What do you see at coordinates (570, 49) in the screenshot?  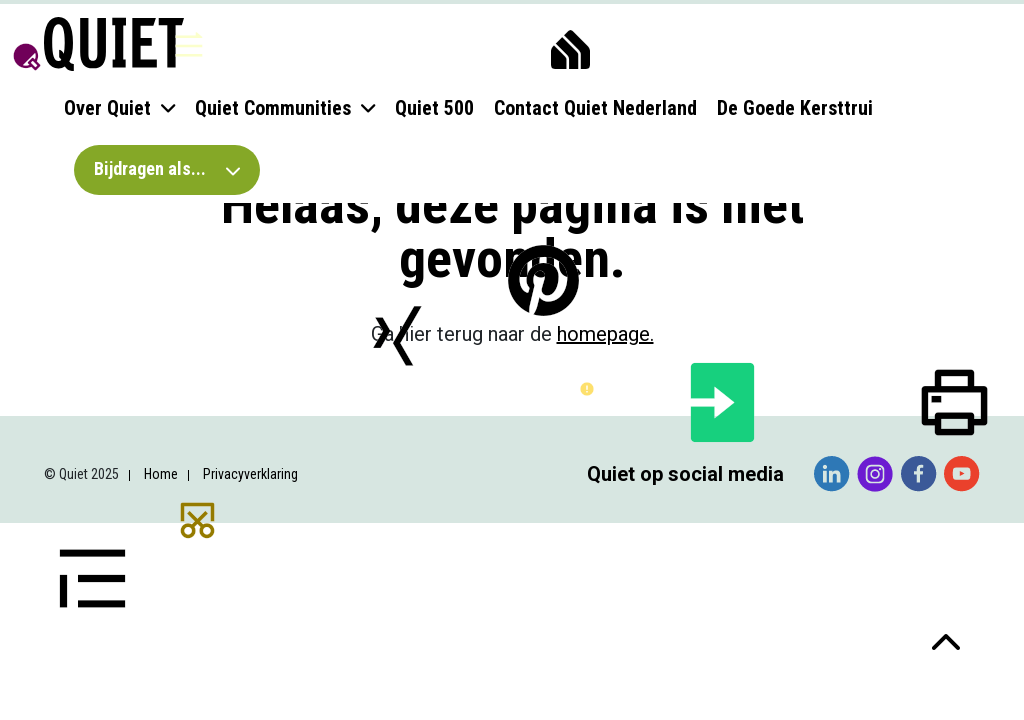 I see `open the kasa smart home app` at bounding box center [570, 49].